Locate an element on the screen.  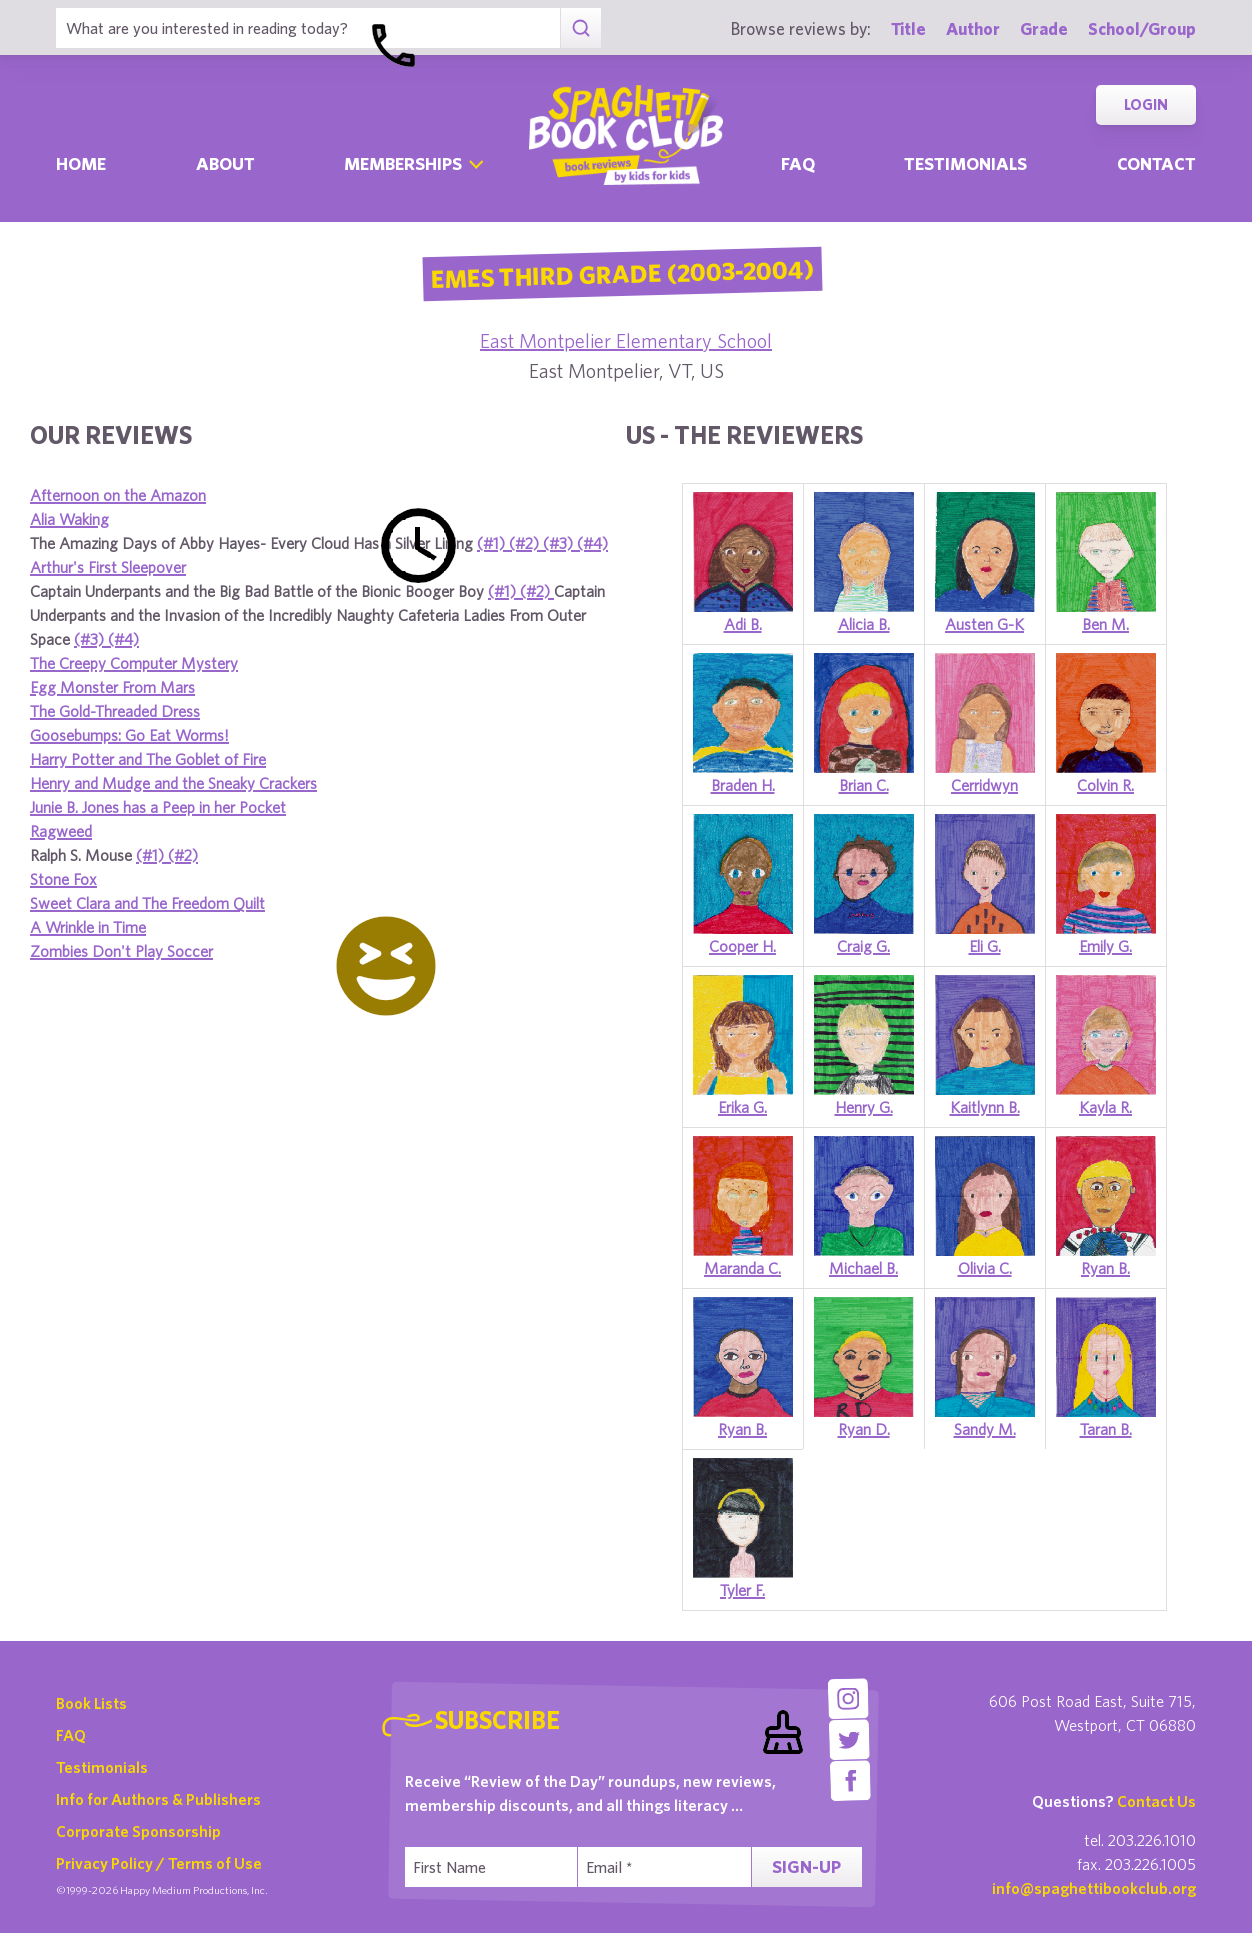
view time or clock settings is located at coordinates (418, 545).